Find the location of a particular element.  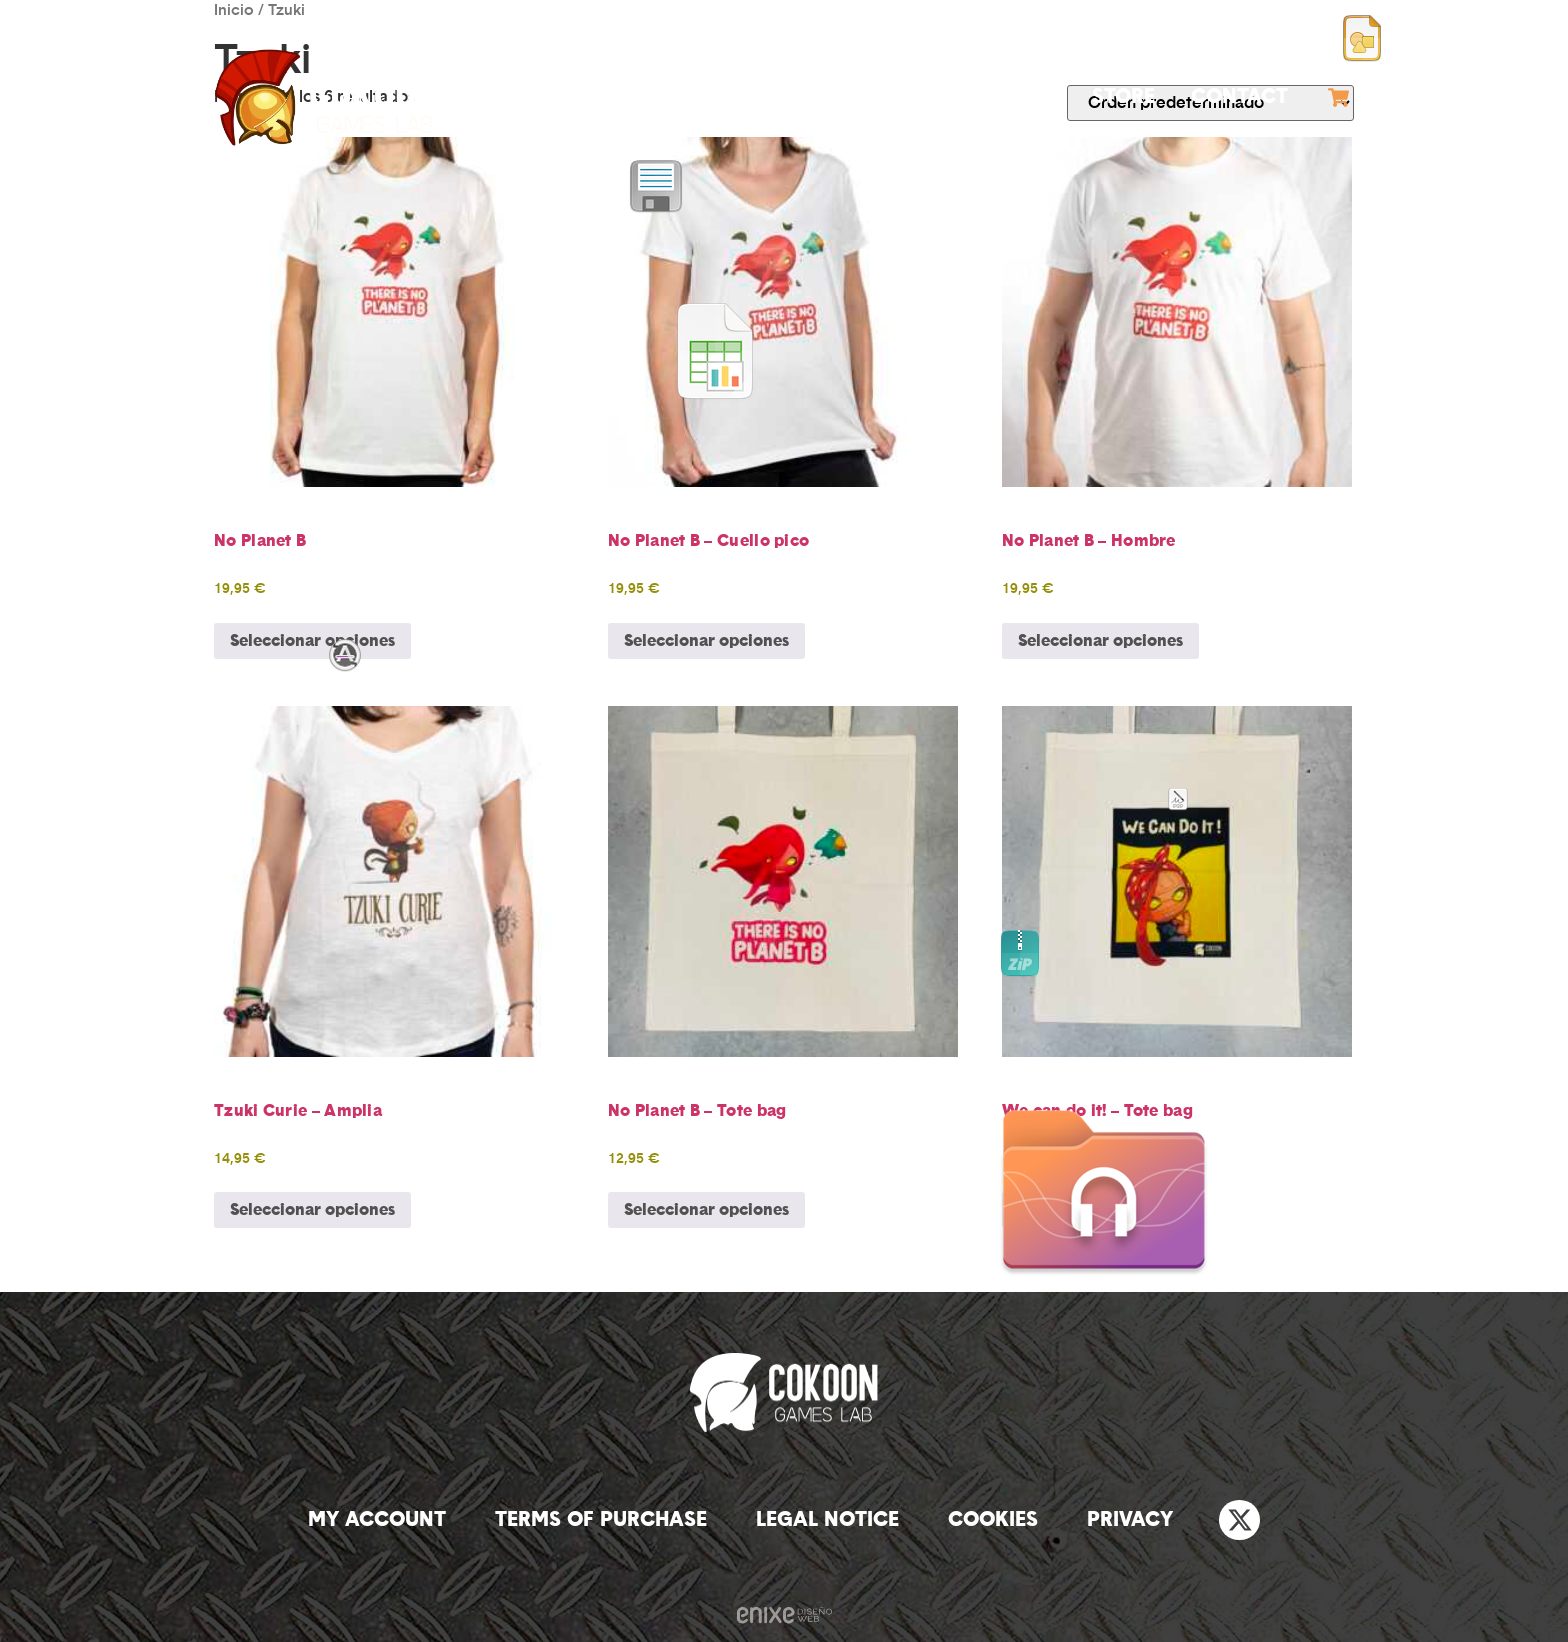

open audacity project files folder is located at coordinates (1103, 1195).